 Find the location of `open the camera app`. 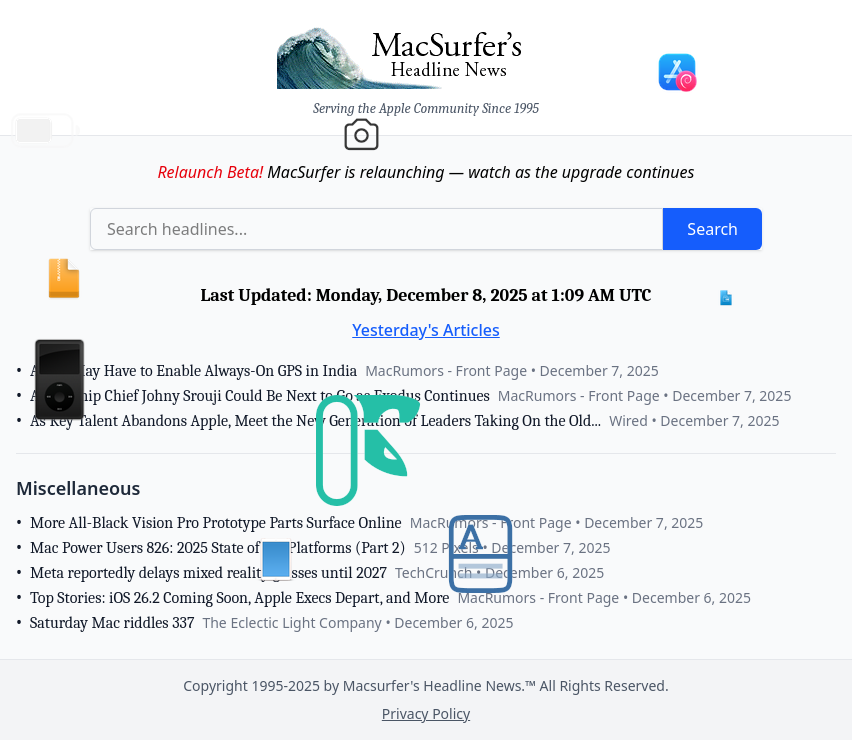

open the camera app is located at coordinates (361, 135).